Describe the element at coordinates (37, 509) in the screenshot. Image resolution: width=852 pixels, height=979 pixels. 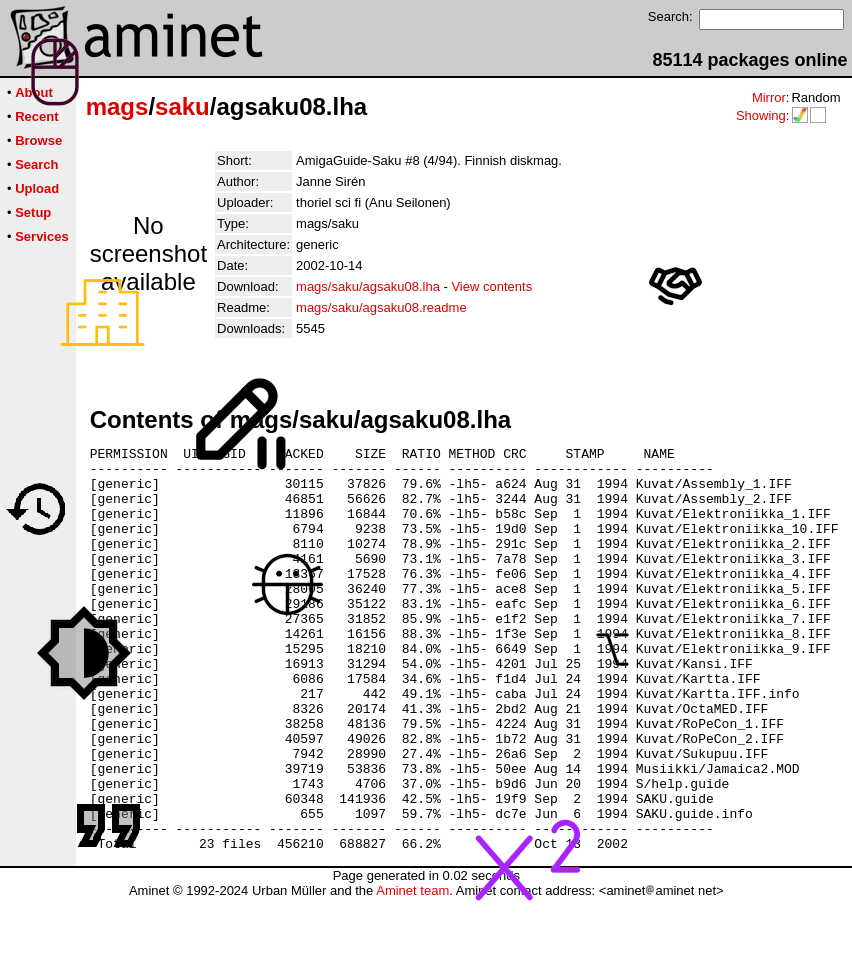
I see `view browsing or activity history` at that location.